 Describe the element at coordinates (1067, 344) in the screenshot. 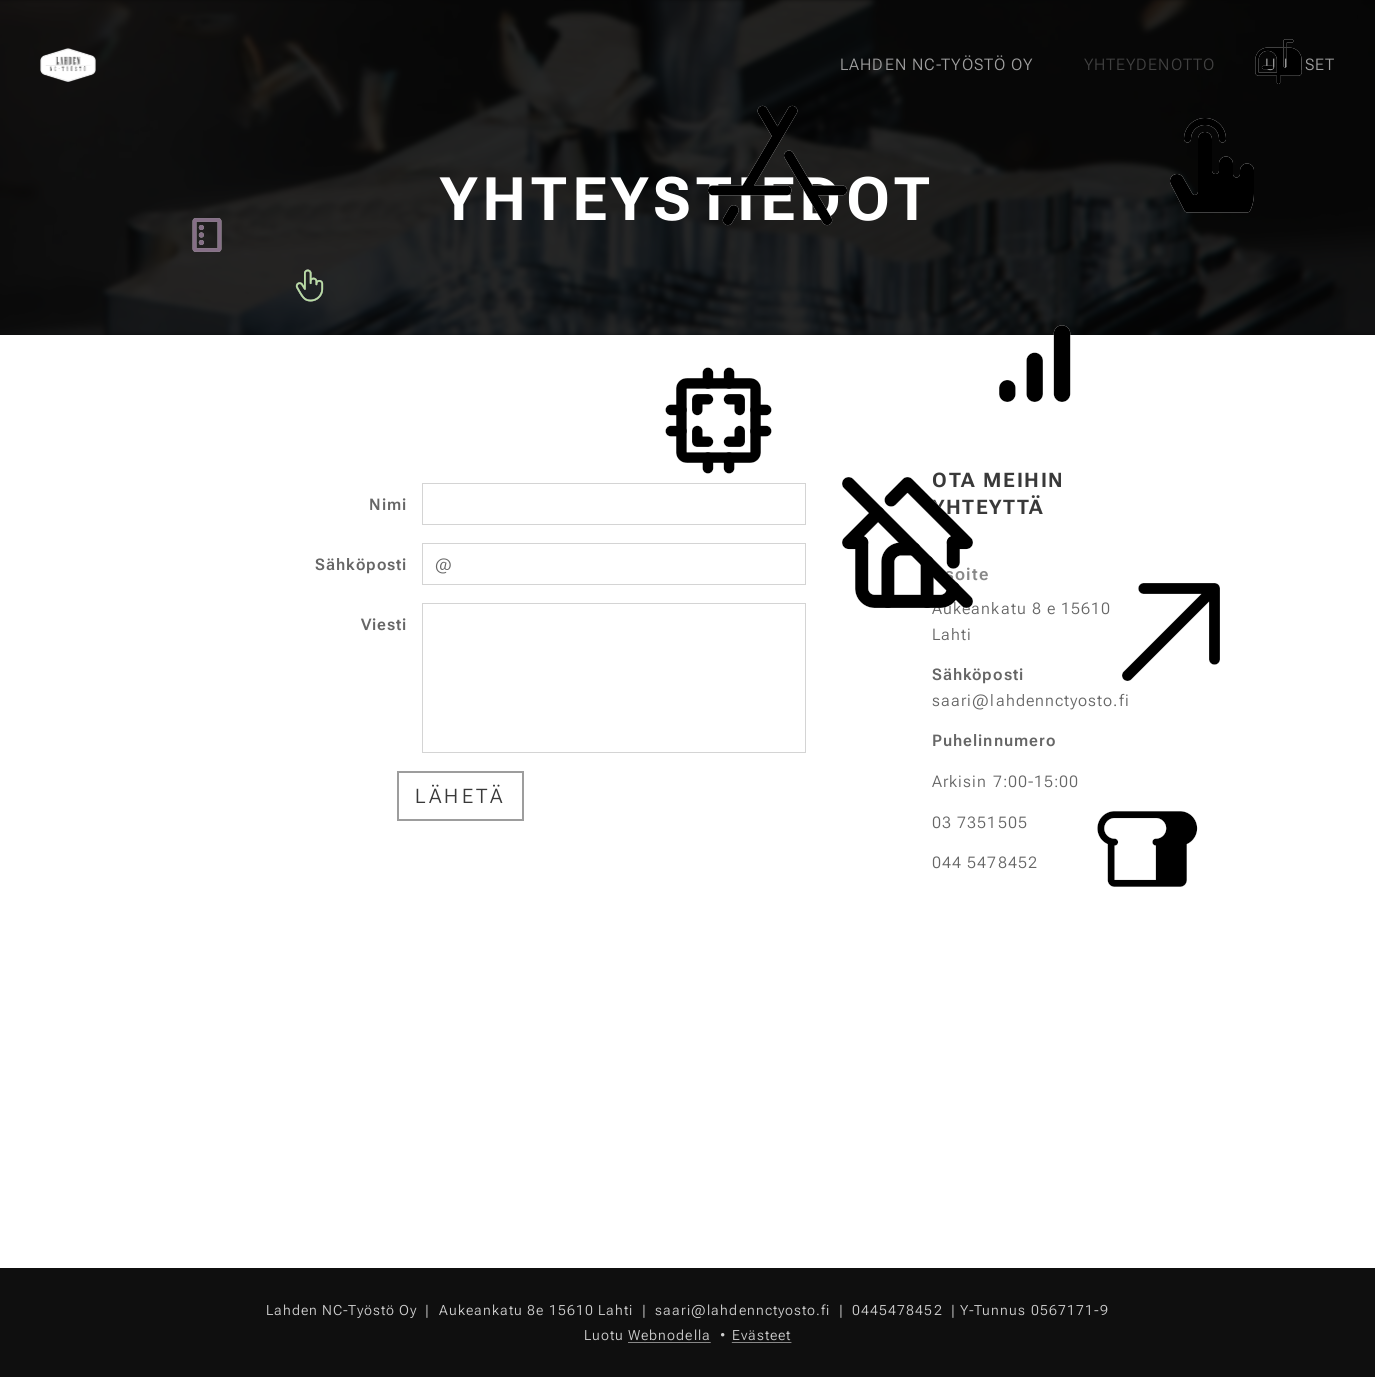

I see `indicates medium cellular signal strength` at that location.